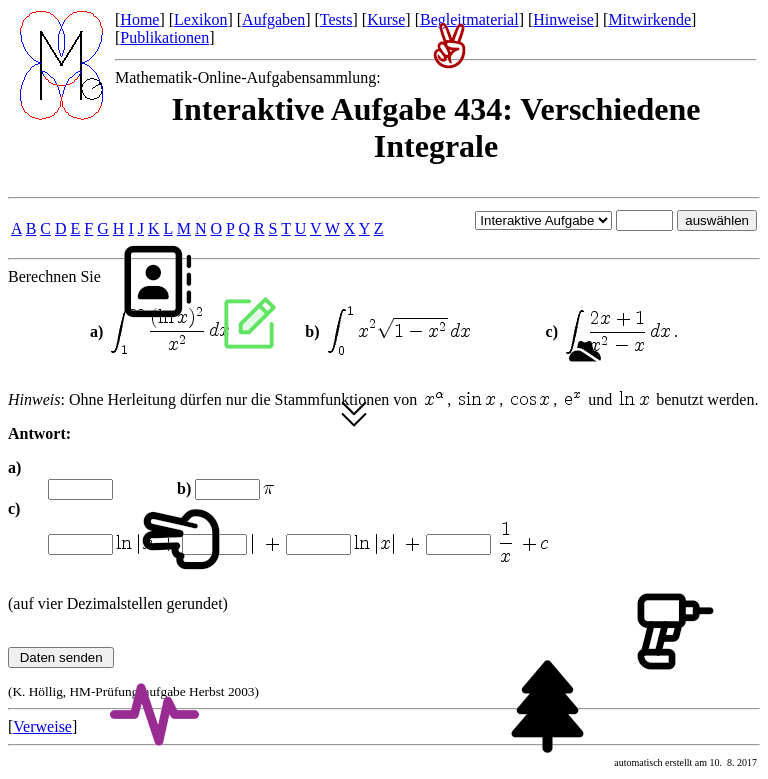  What do you see at coordinates (181, 538) in the screenshot?
I see `scissors gesture for rock-paper-scissors game` at bounding box center [181, 538].